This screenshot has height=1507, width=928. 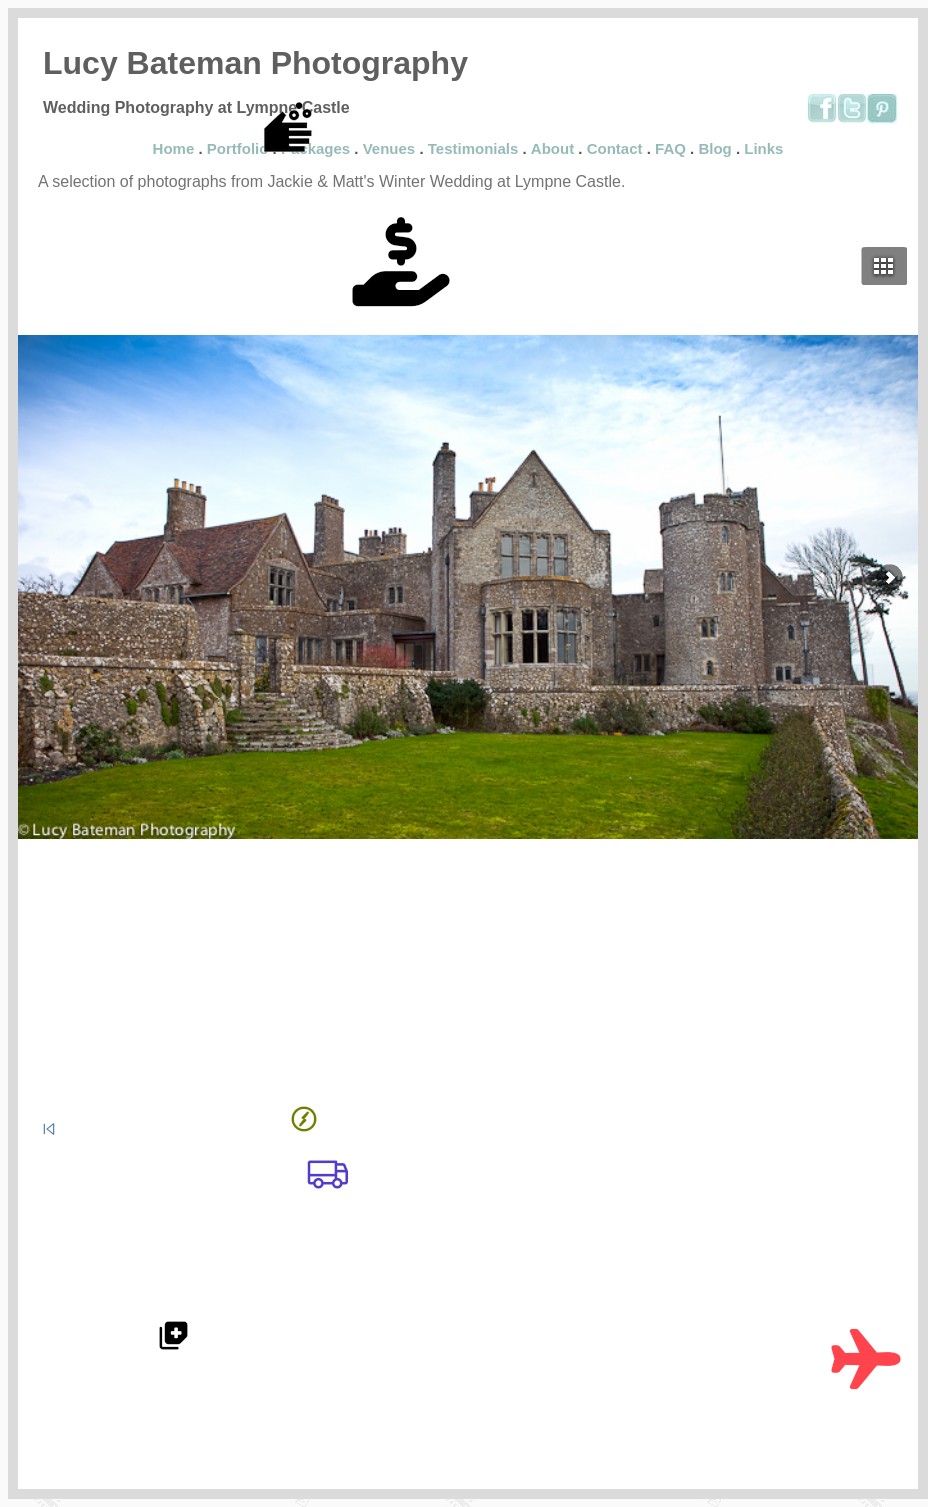 I want to click on access medical records or notes, so click(x=173, y=1335).